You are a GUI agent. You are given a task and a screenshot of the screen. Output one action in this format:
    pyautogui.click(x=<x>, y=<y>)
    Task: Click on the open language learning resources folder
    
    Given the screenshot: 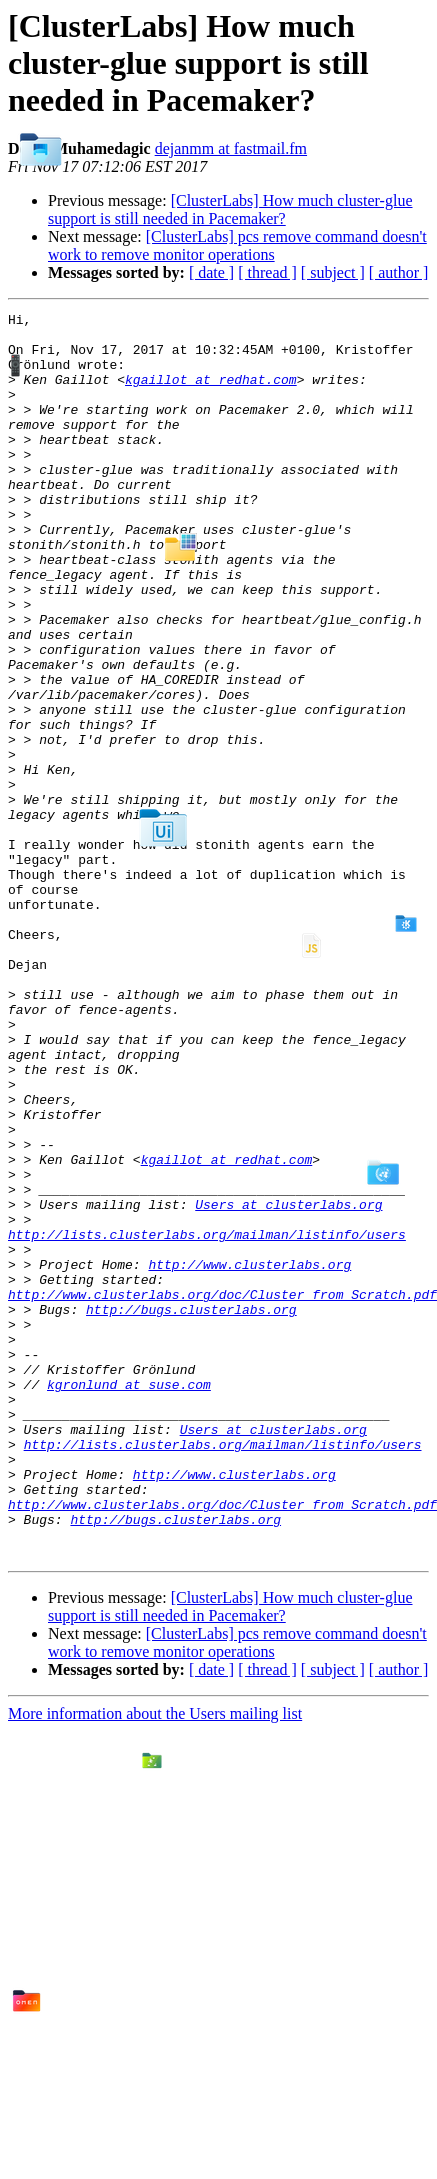 What is the action you would take?
    pyautogui.click(x=383, y=1173)
    